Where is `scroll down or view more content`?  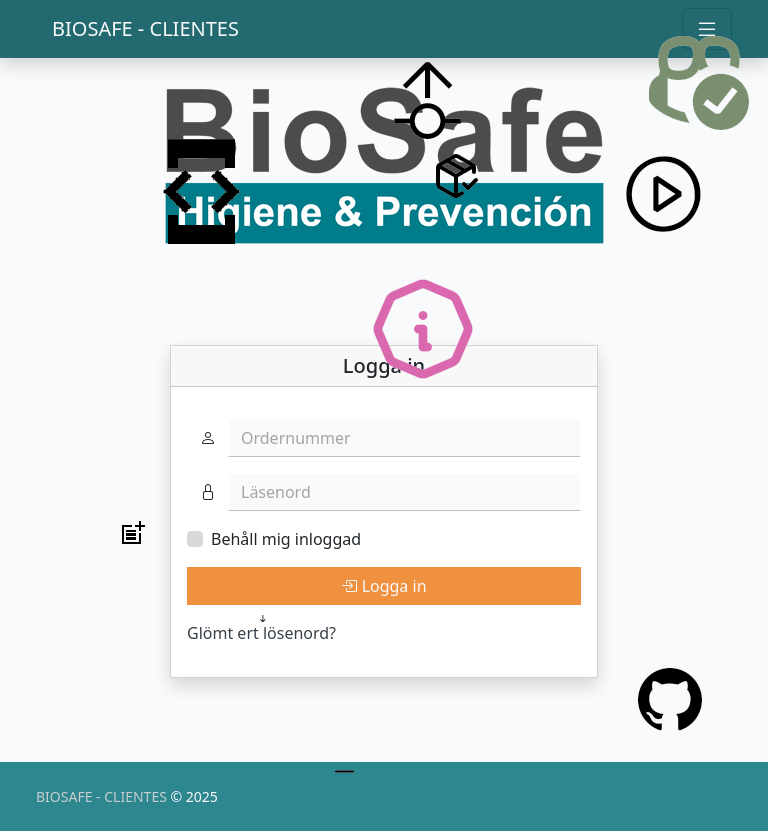 scroll down or view more content is located at coordinates (263, 619).